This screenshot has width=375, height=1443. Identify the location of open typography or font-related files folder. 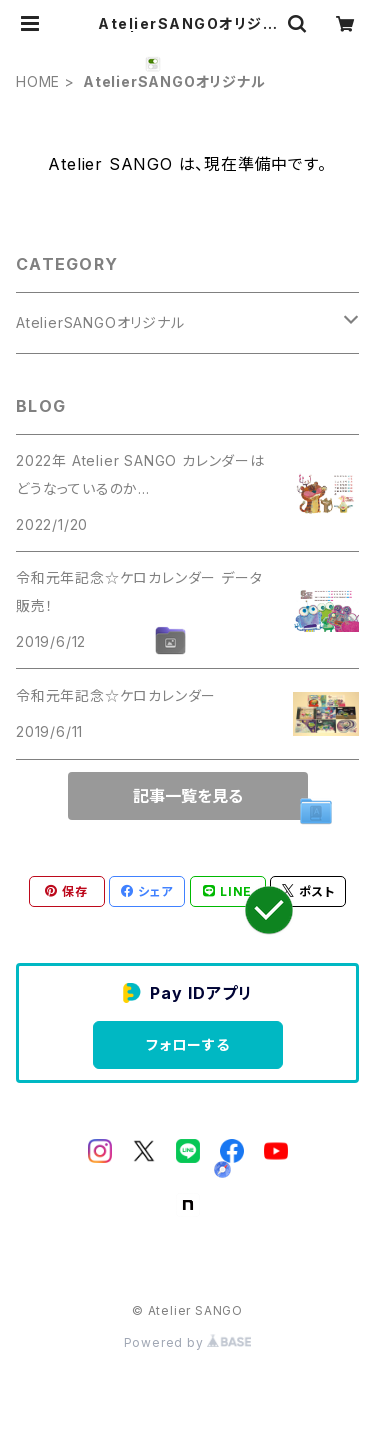
(316, 811).